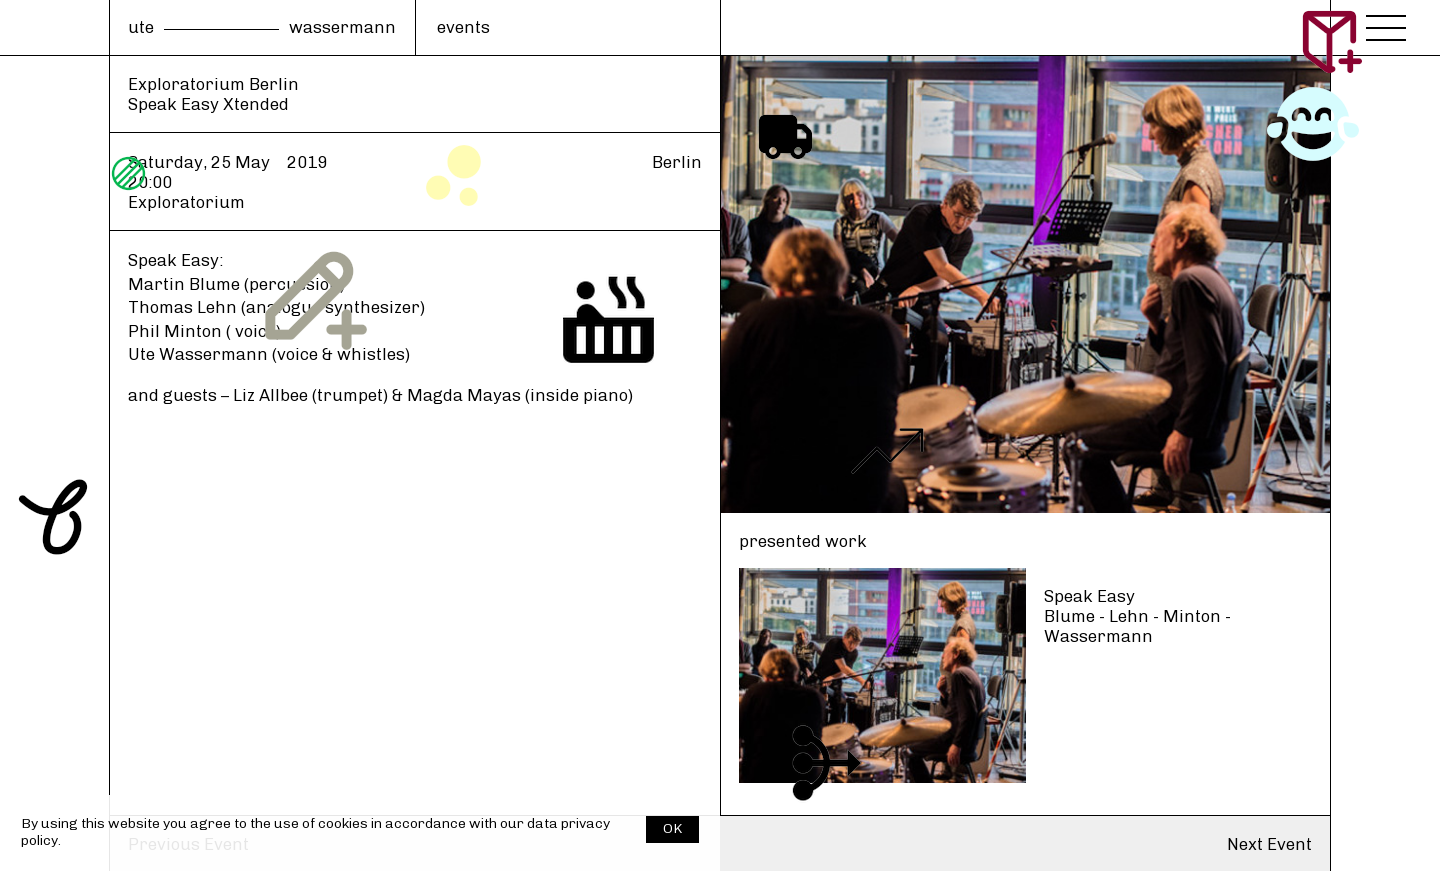 The height and width of the screenshot is (871, 1440). What do you see at coordinates (311, 294) in the screenshot?
I see `create a new note or document` at bounding box center [311, 294].